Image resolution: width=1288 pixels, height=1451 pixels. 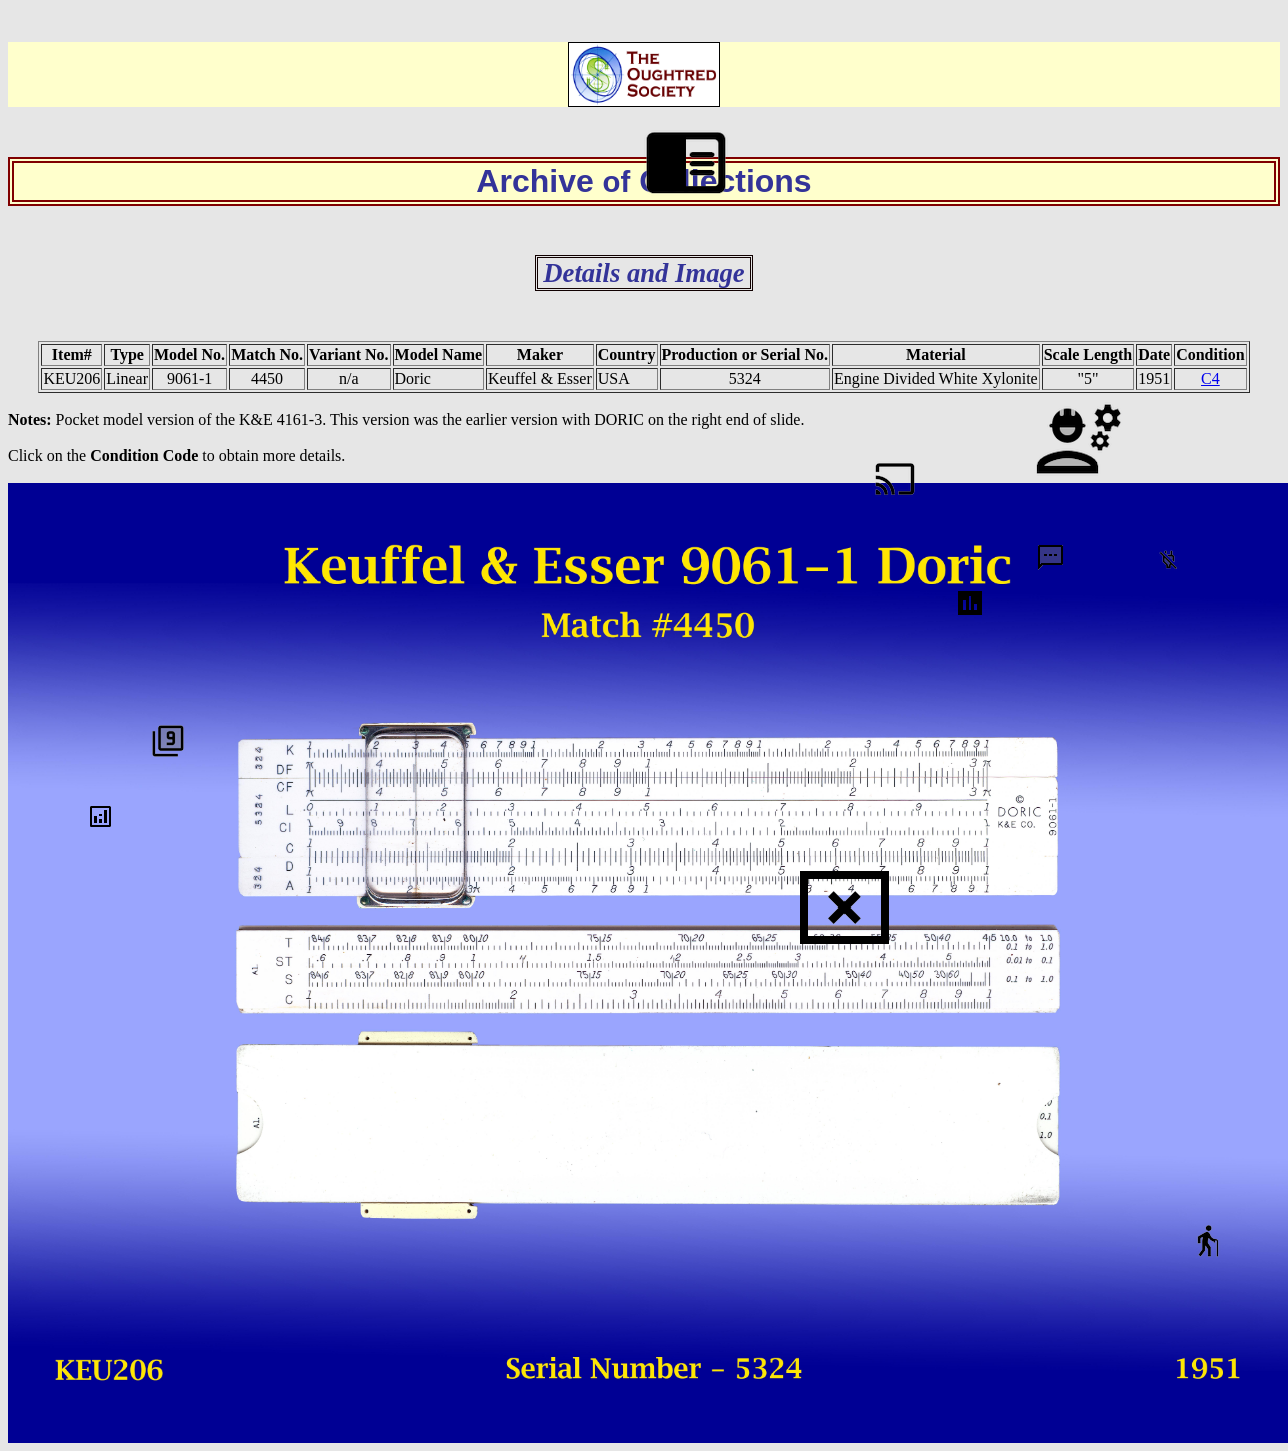 I want to click on switch to reader mode for distraction-free reading, so click(x=686, y=161).